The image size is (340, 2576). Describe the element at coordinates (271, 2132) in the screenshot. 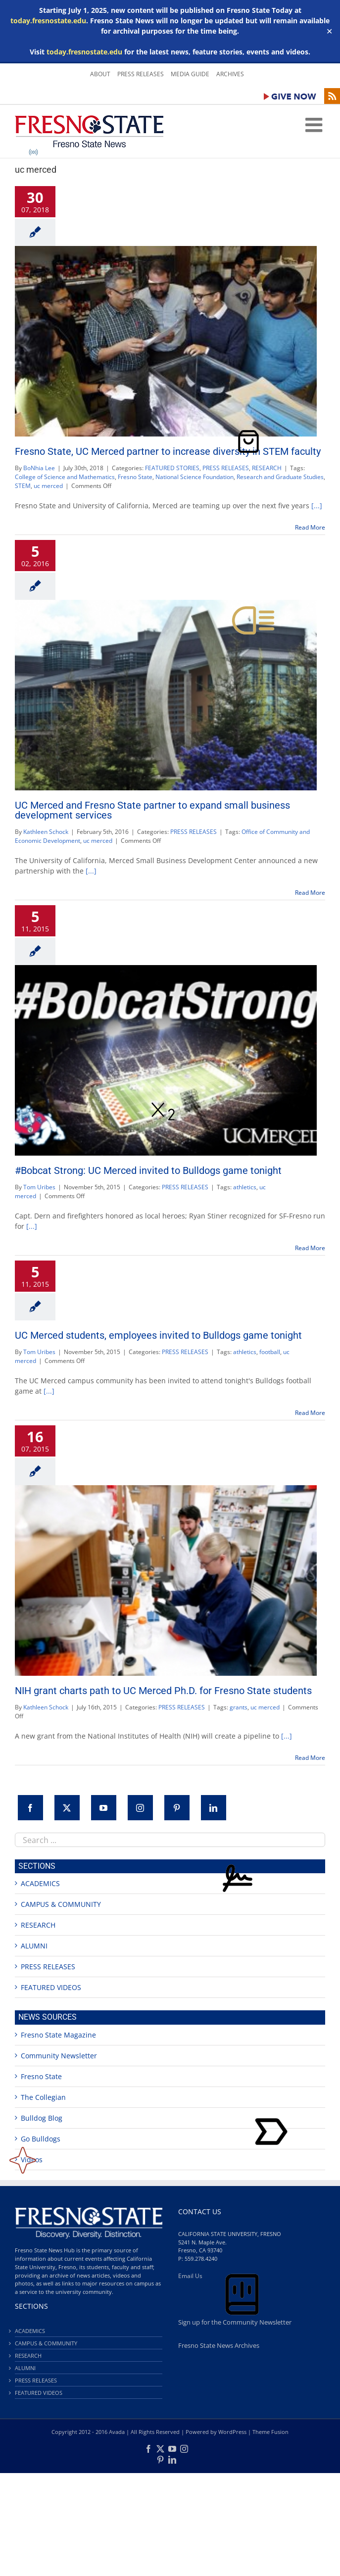

I see `mark item as important` at that location.